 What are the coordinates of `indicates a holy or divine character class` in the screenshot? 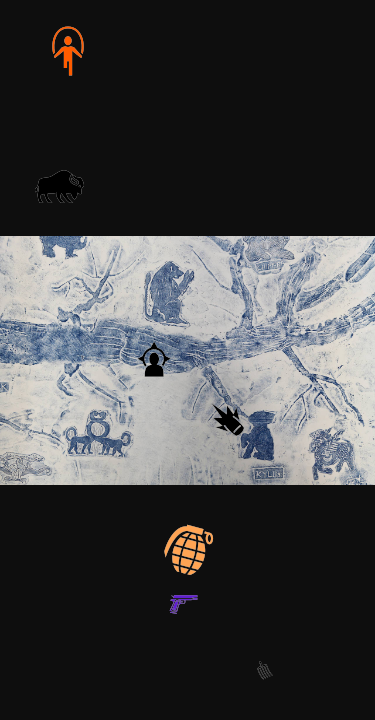 It's located at (154, 359).